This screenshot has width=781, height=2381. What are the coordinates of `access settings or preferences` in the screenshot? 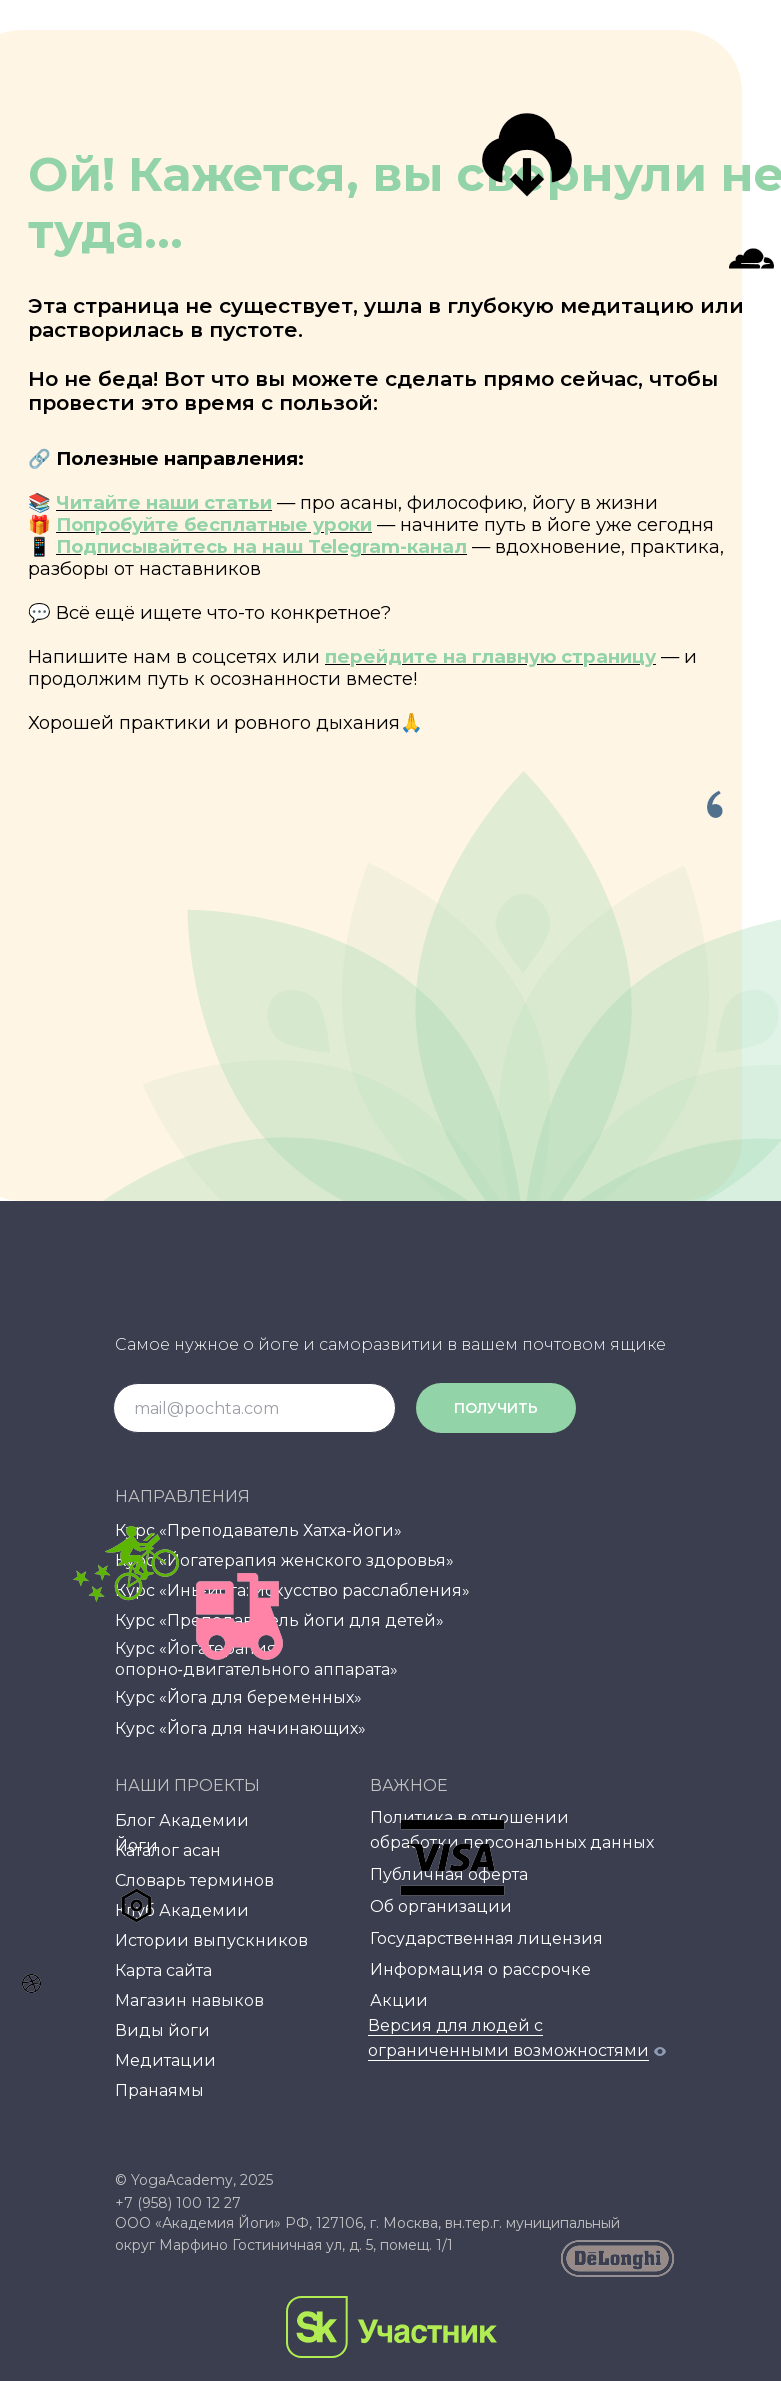 It's located at (136, 1905).